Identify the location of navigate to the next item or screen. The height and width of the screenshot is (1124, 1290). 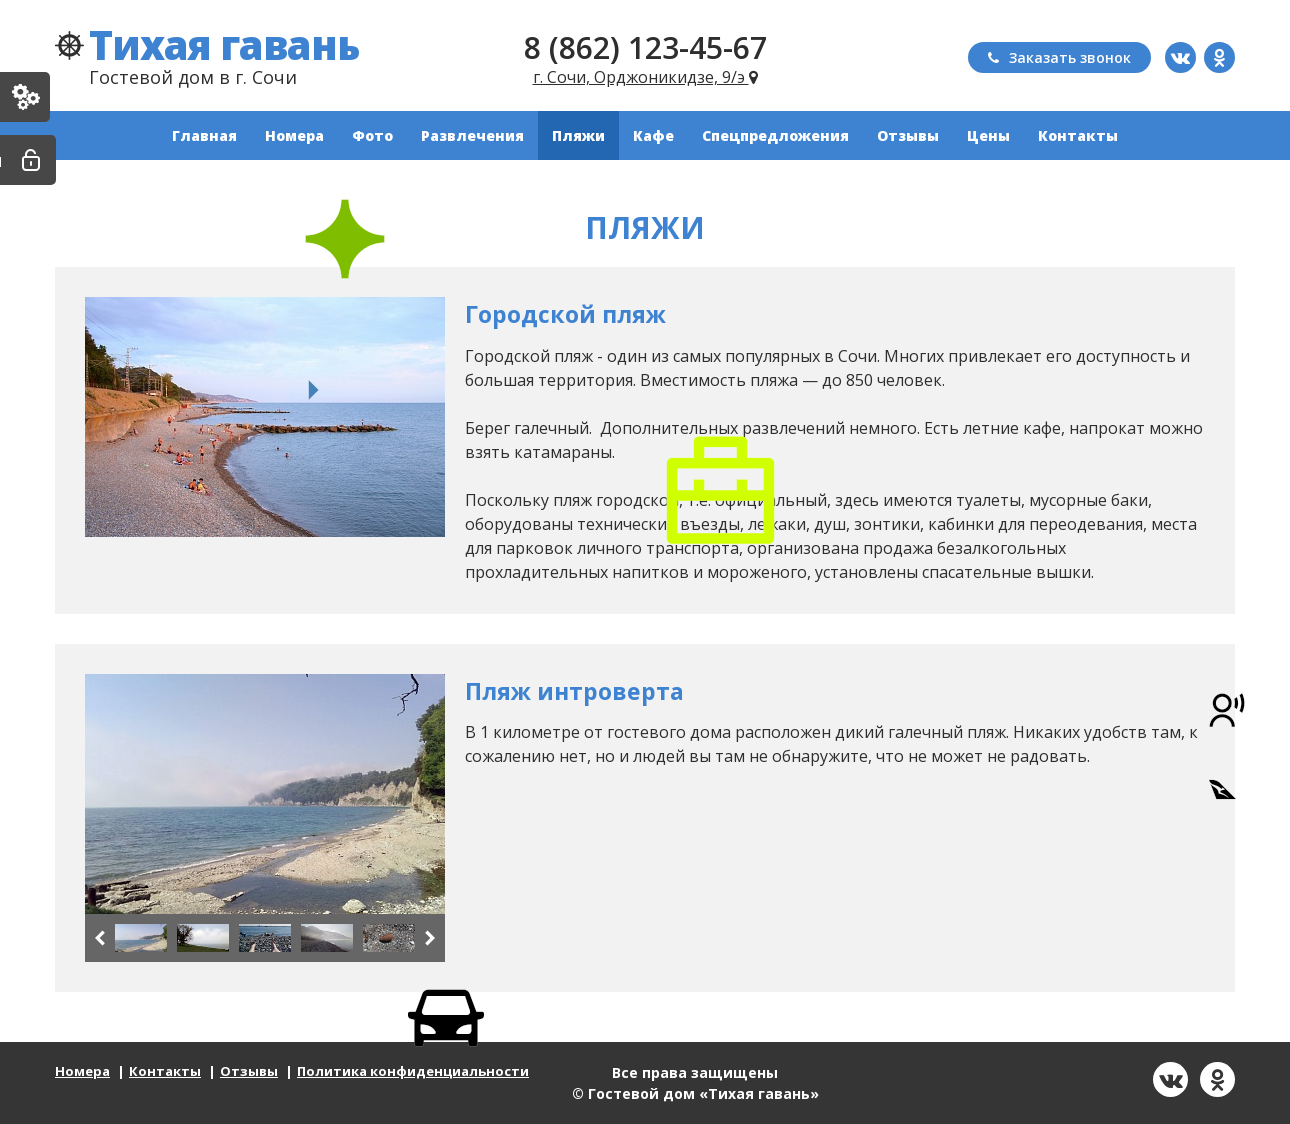
(312, 390).